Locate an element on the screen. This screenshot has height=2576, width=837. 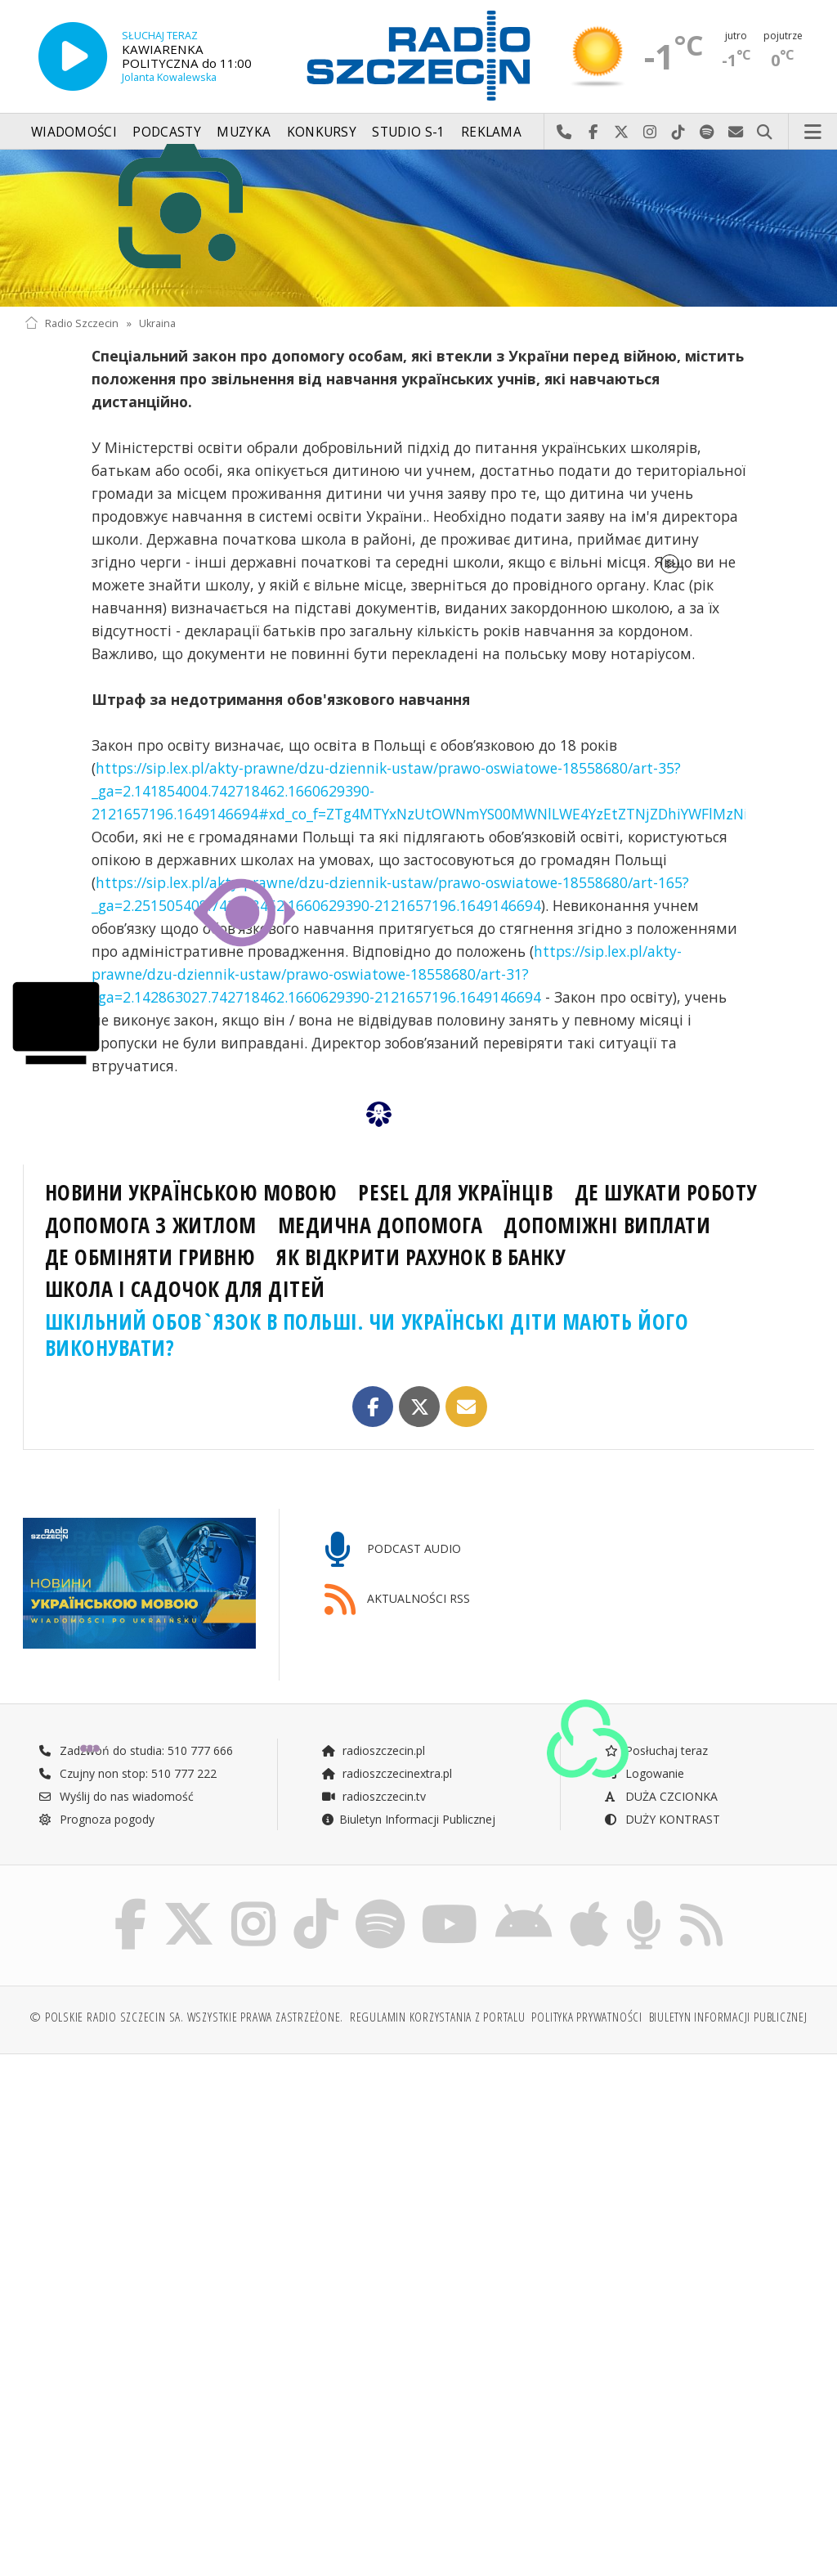
access tv or display settings is located at coordinates (56, 1021).